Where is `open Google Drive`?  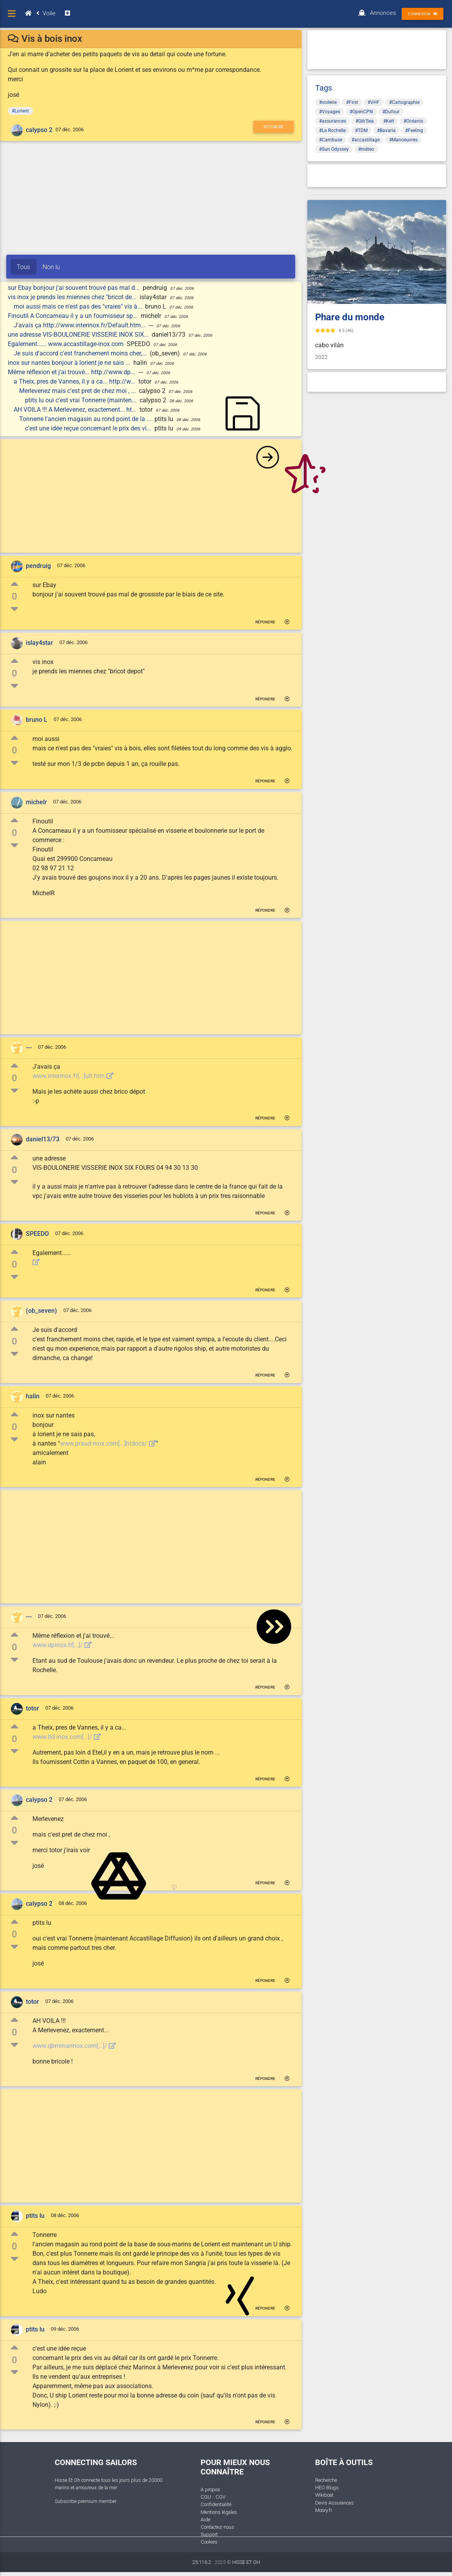 open Google Drive is located at coordinates (118, 1878).